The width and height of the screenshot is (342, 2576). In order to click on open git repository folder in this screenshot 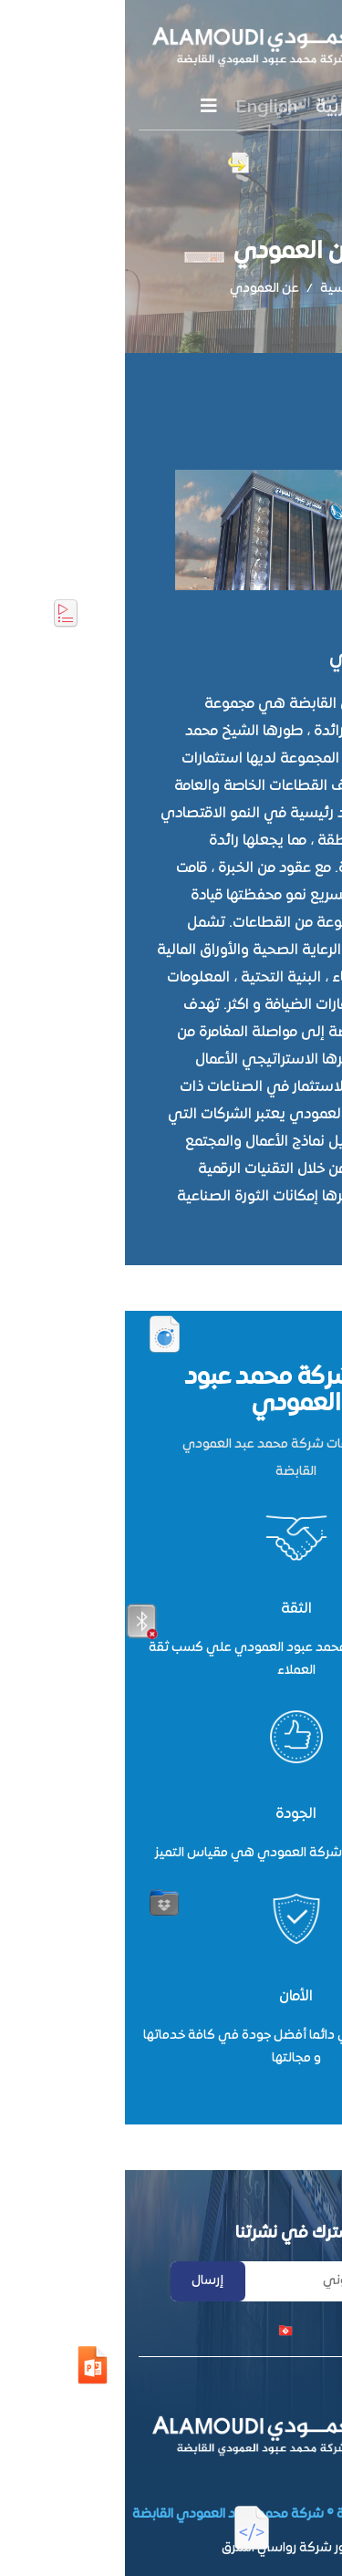, I will do `click(285, 2331)`.